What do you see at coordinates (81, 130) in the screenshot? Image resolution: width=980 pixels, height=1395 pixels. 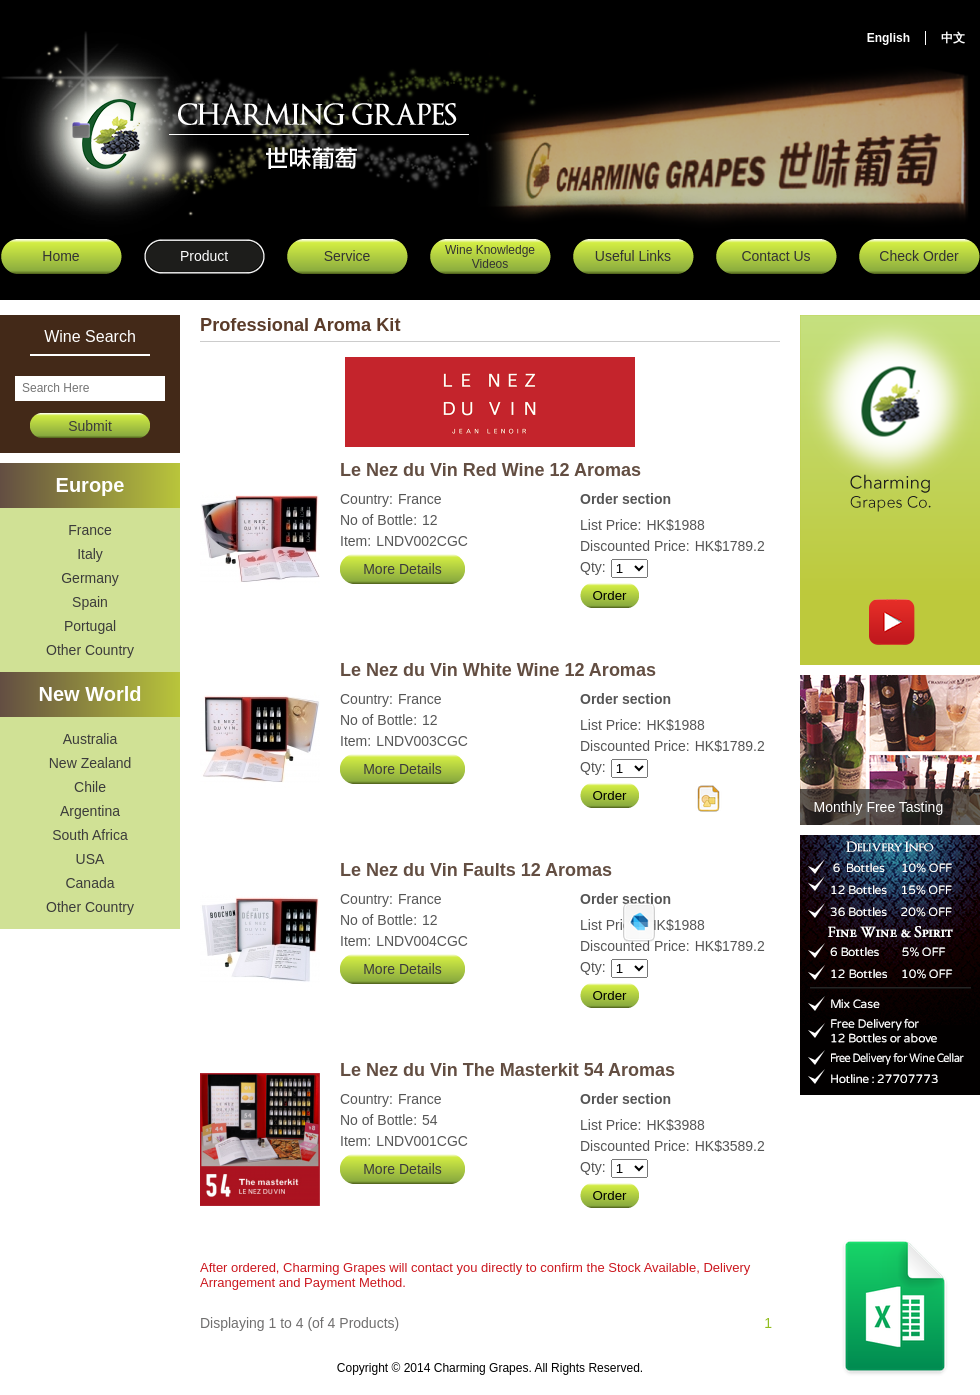 I see `open folder to view contents` at bounding box center [81, 130].